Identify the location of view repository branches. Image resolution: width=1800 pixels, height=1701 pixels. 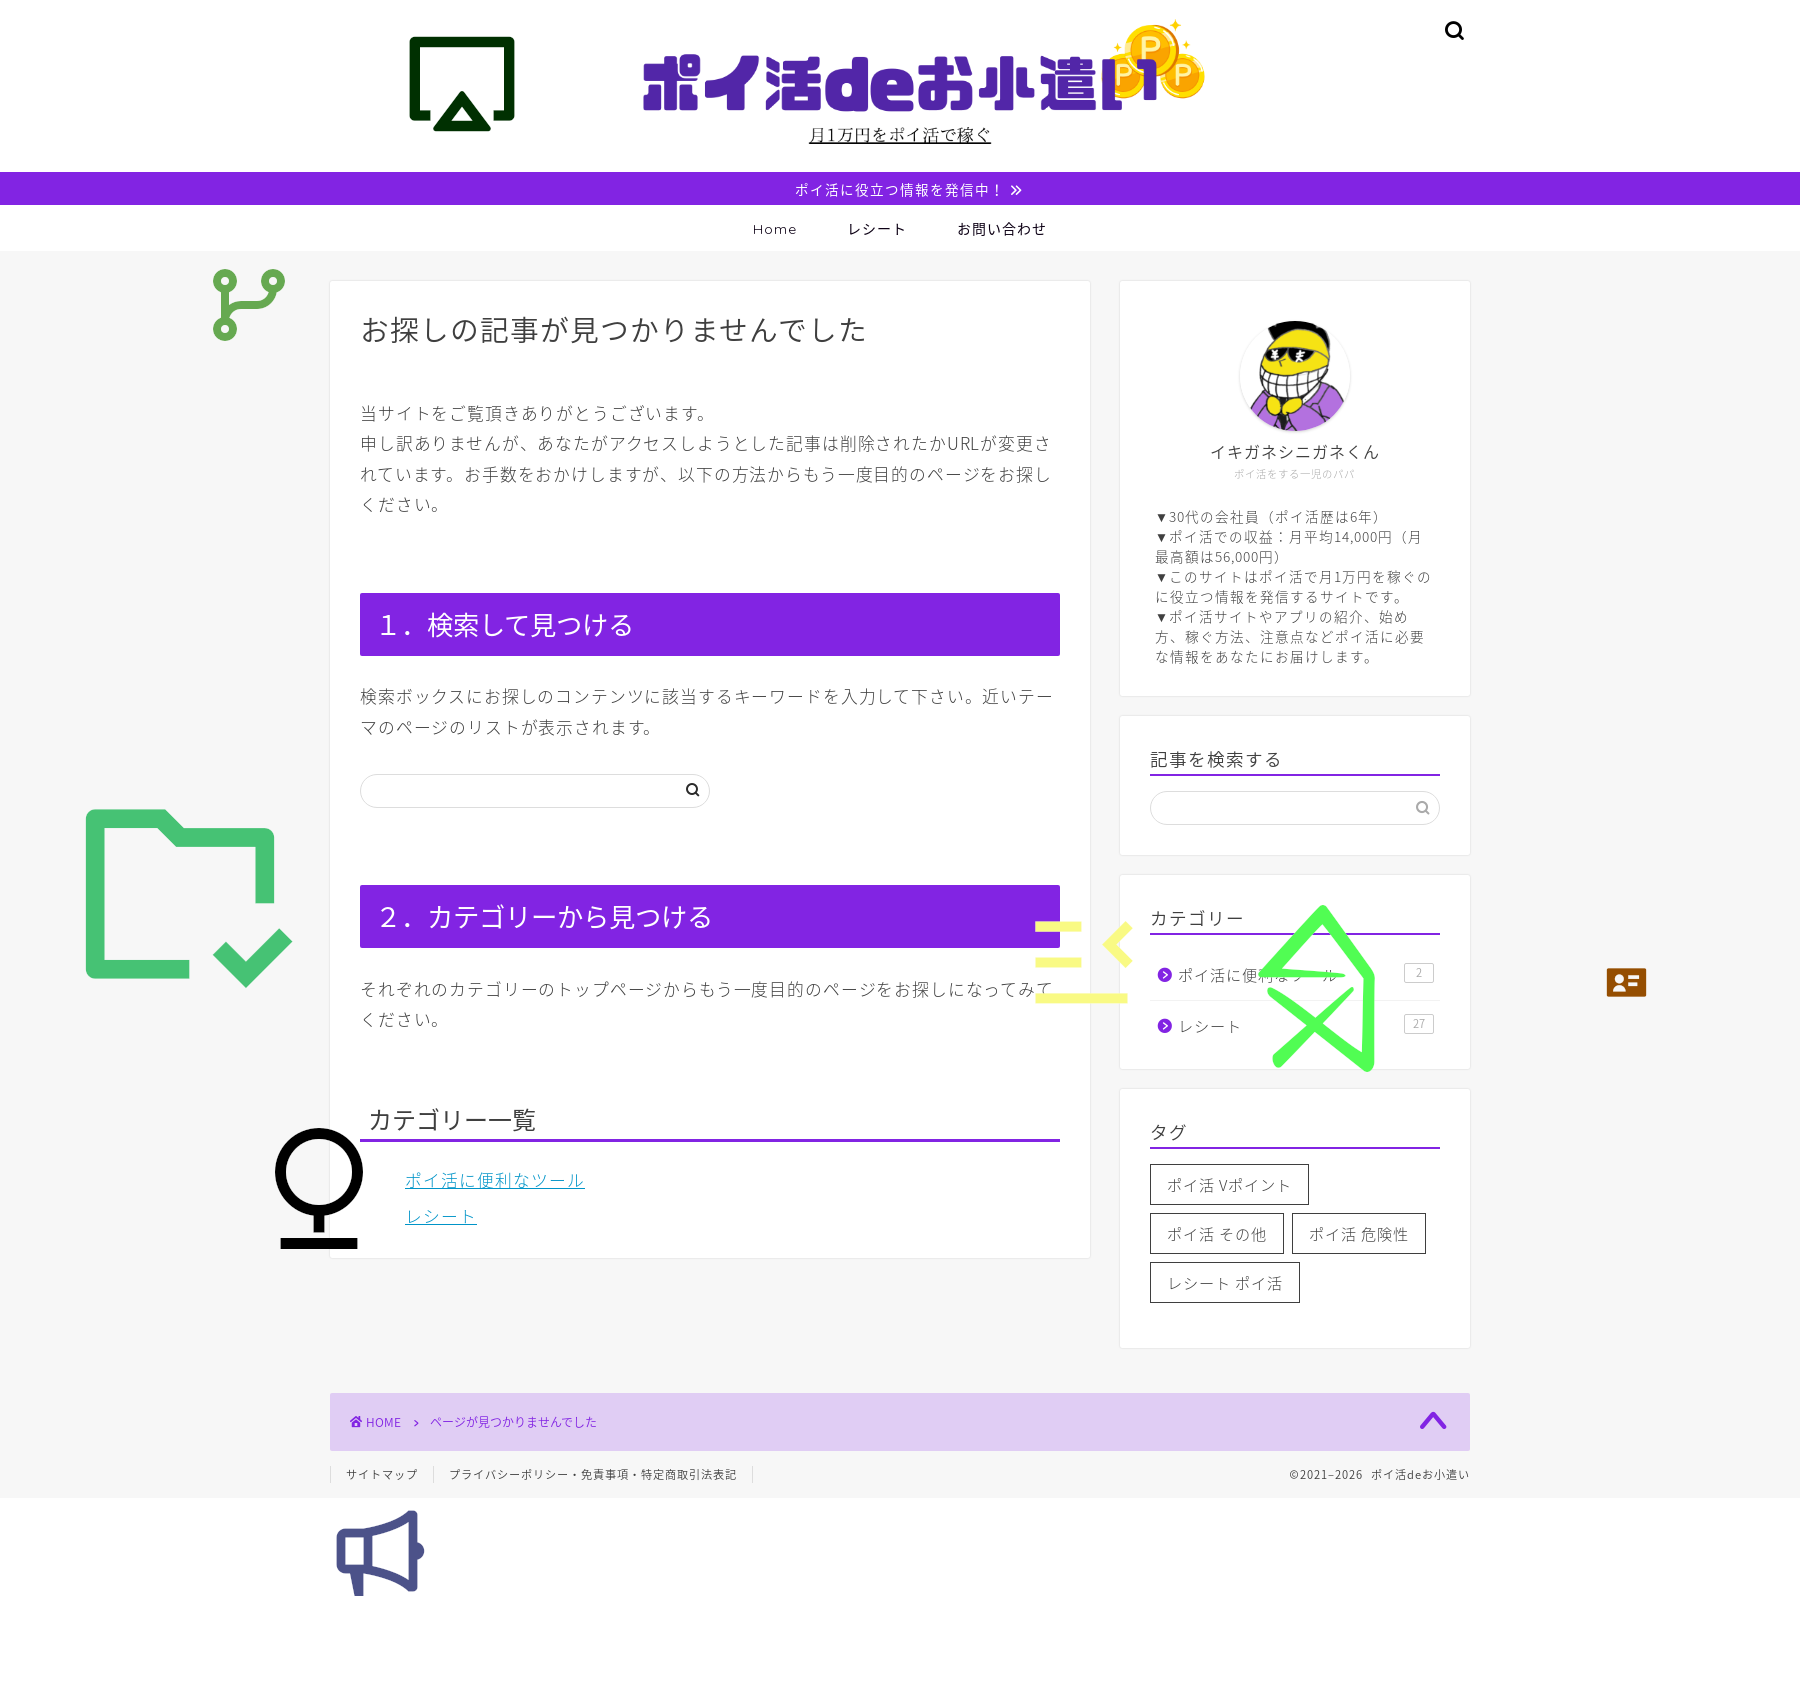
(249, 305).